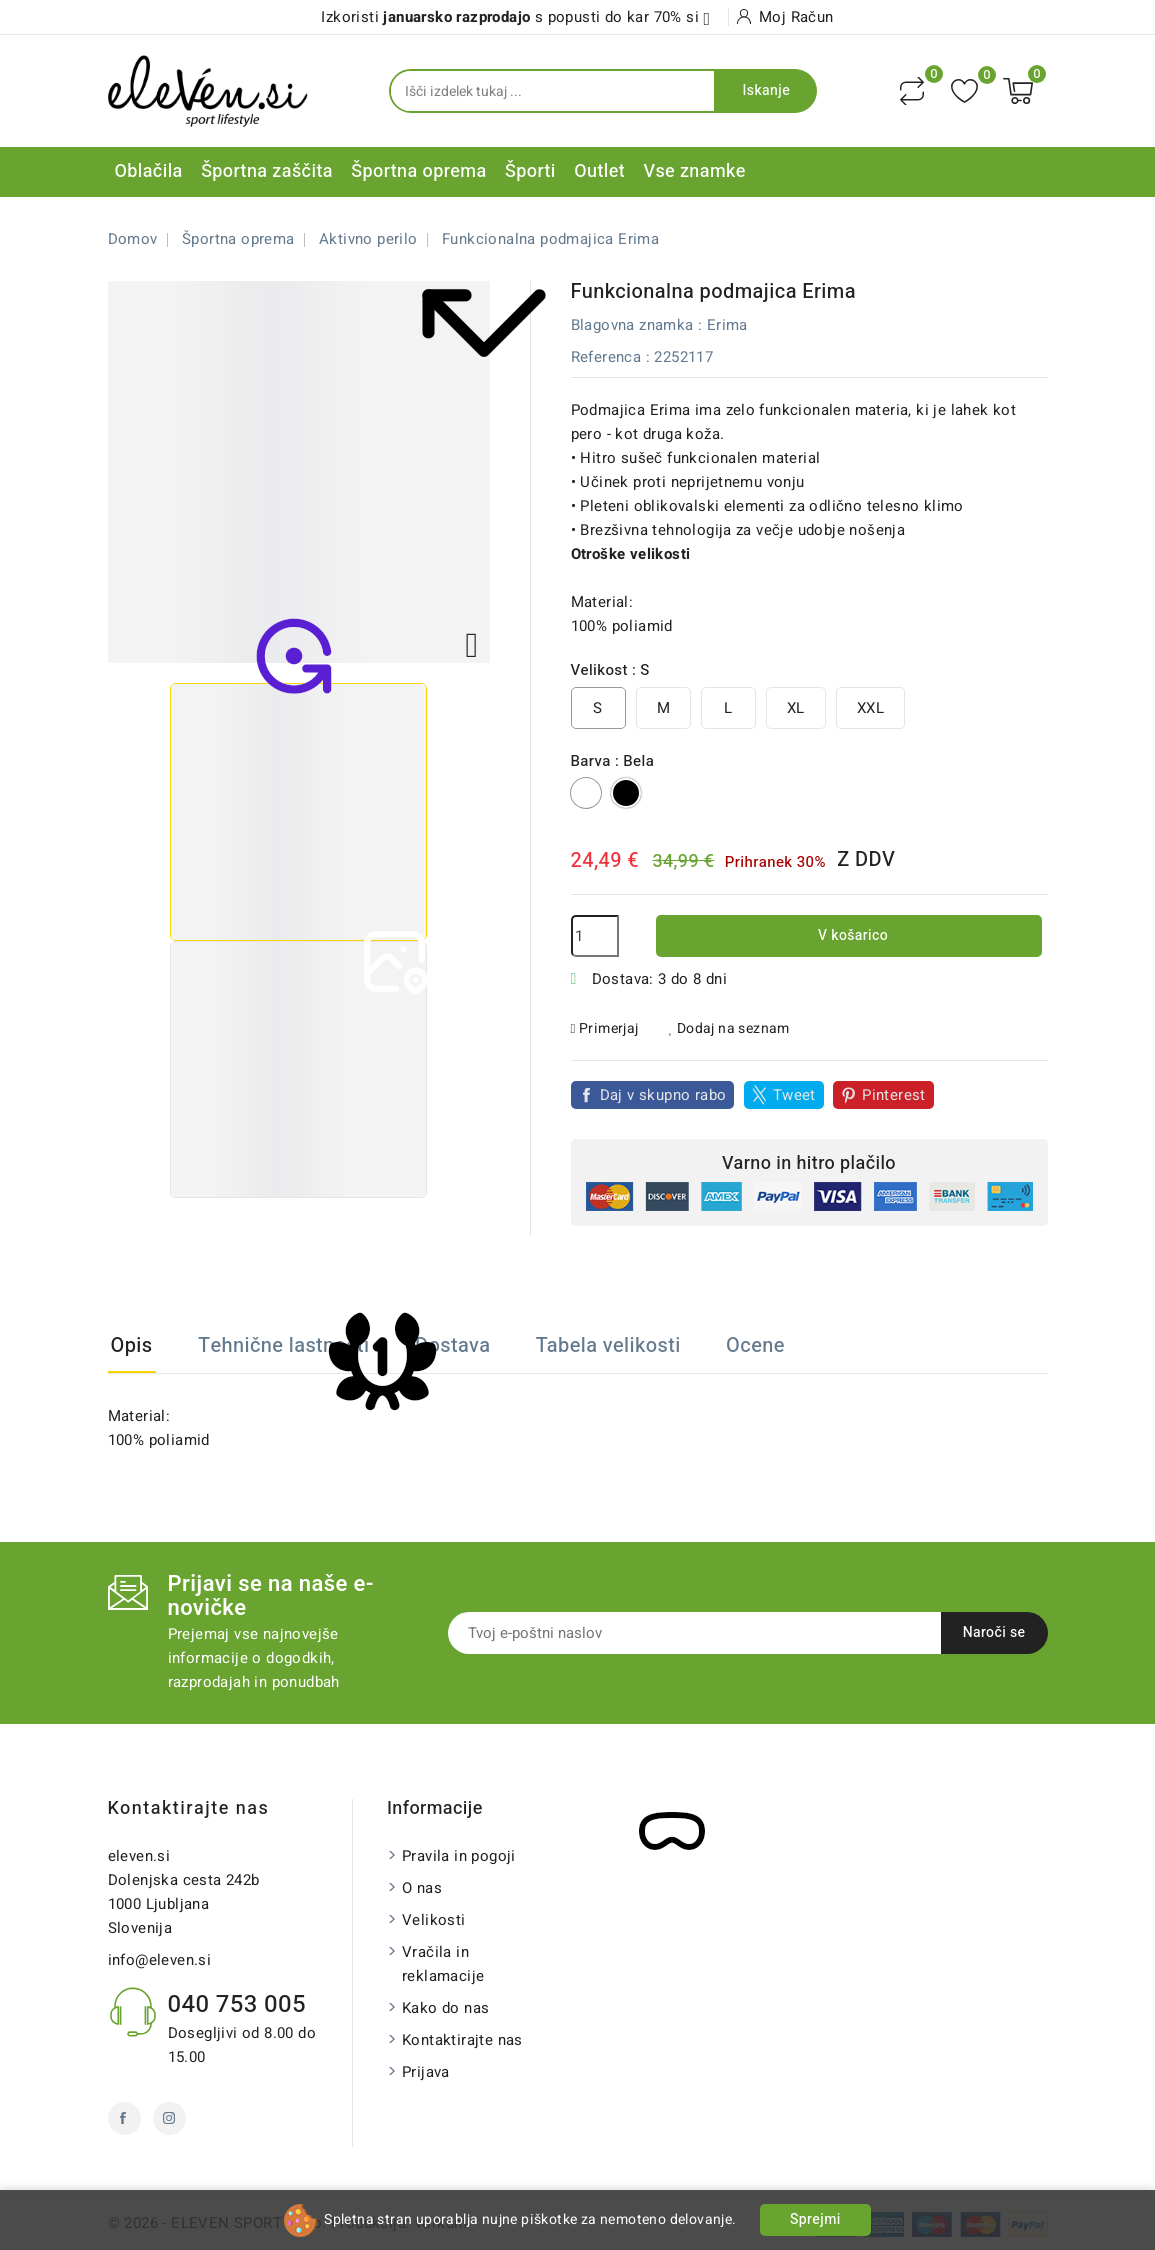 The height and width of the screenshot is (2250, 1155). I want to click on rotate or refresh content, so click(294, 656).